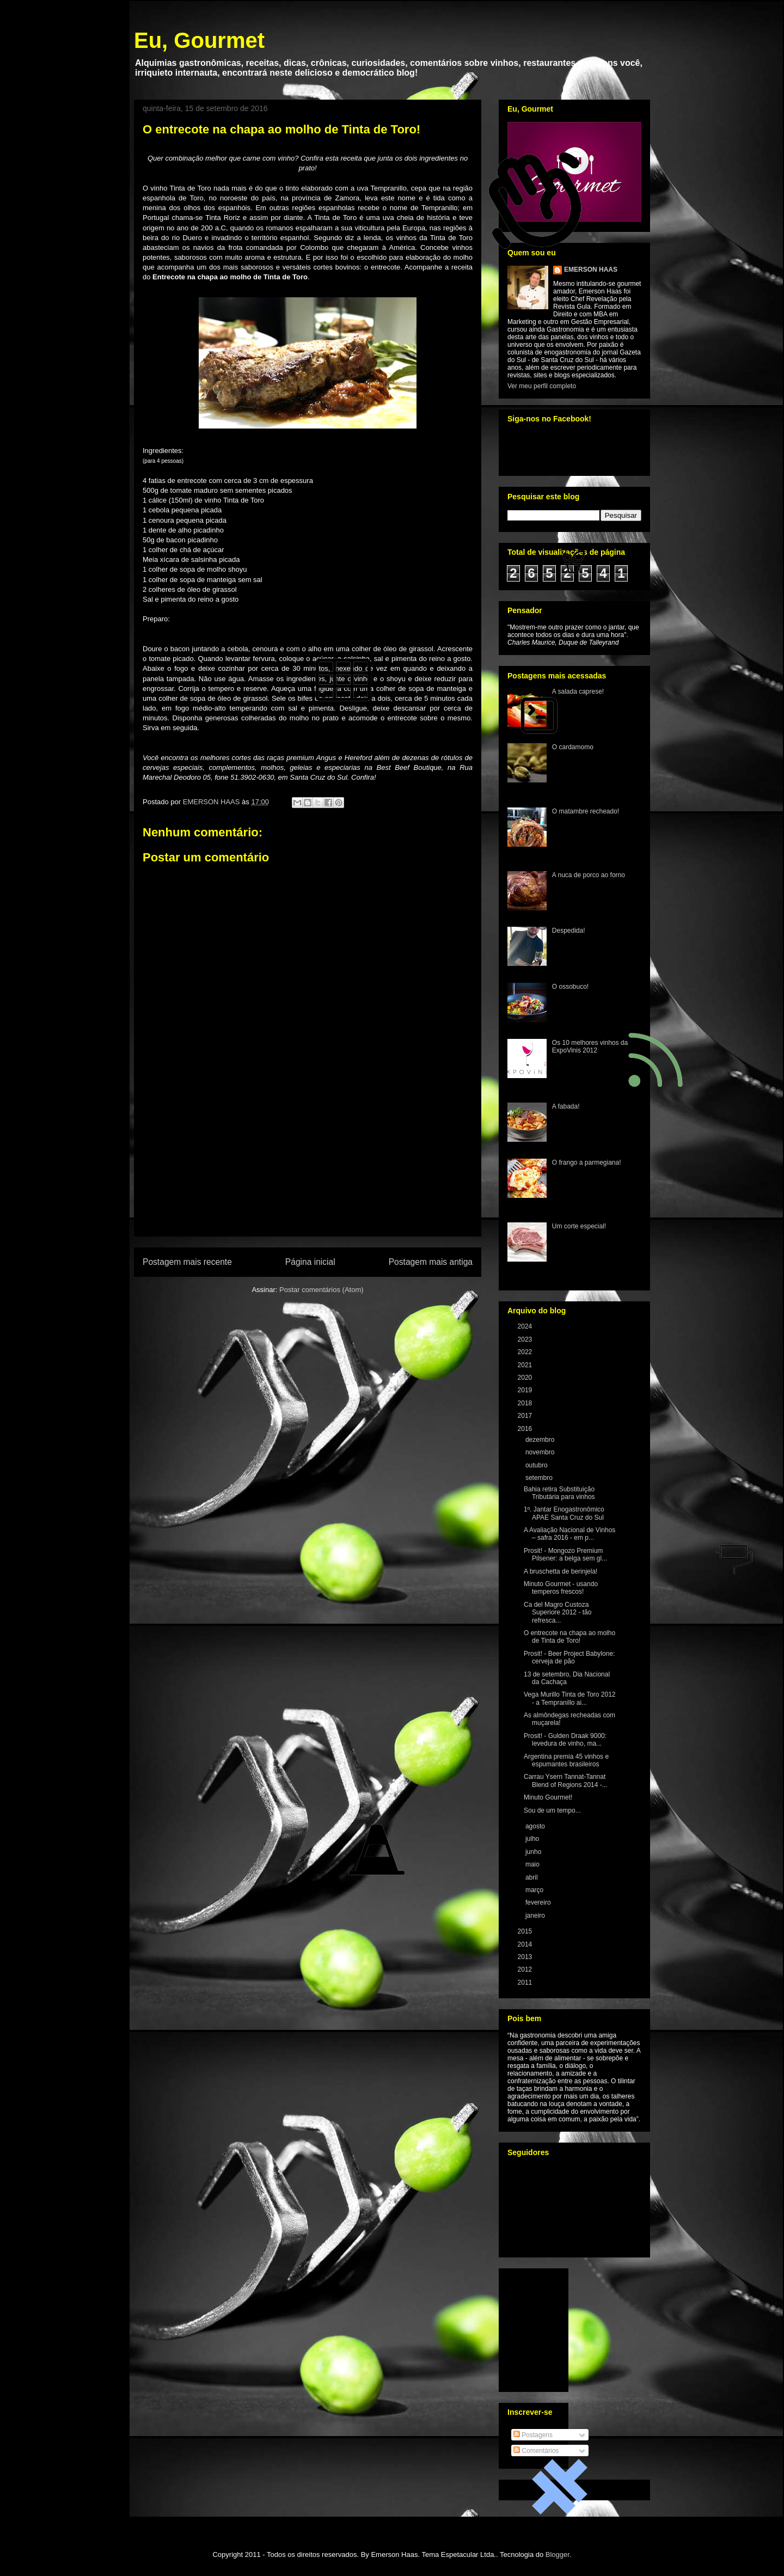 The height and width of the screenshot is (2576, 784). I want to click on indicates construction or maintenance in progress, so click(377, 1851).